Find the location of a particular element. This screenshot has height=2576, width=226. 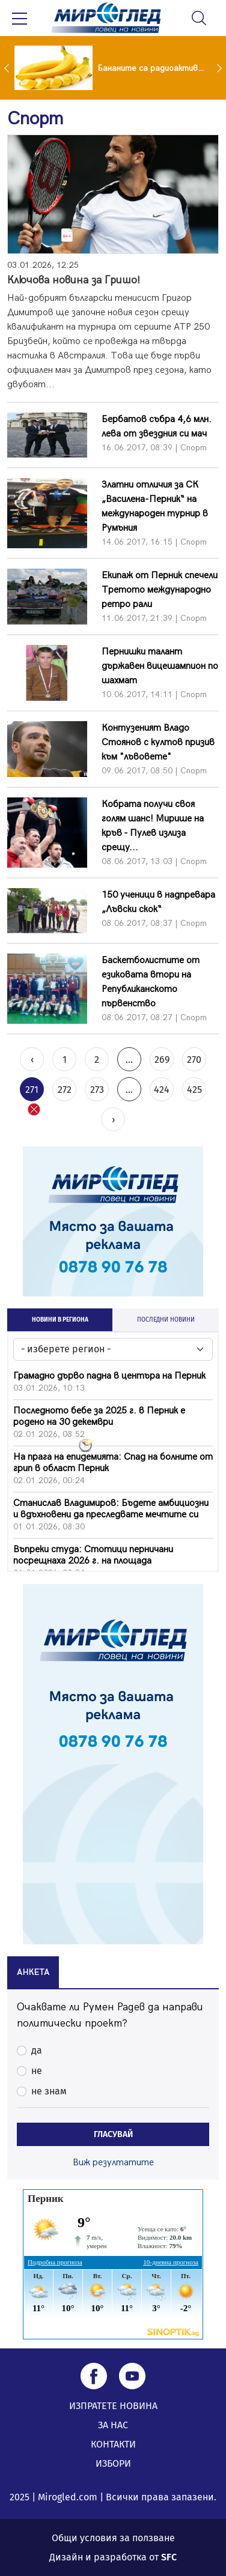

create a new calendar appointment is located at coordinates (85, 1445).